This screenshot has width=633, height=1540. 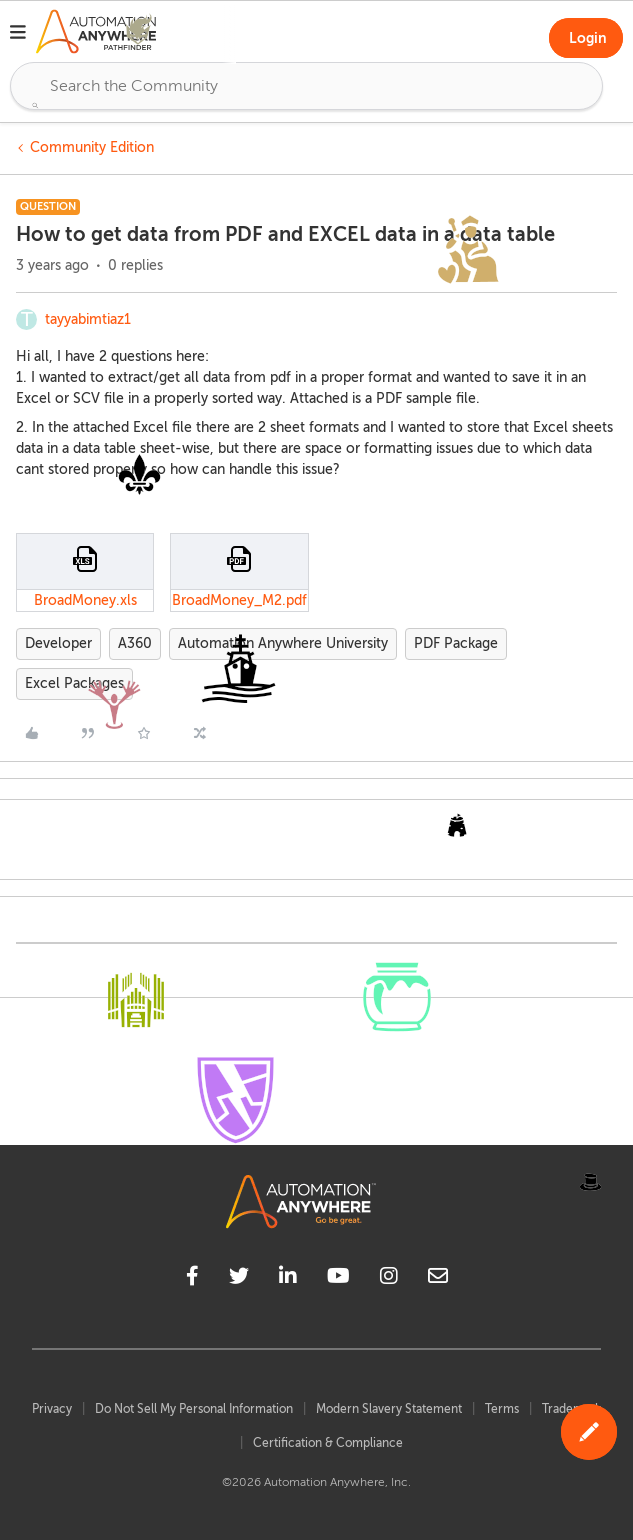 What do you see at coordinates (139, 474) in the screenshot?
I see `decorative emblem representing French or royal heritage` at bounding box center [139, 474].